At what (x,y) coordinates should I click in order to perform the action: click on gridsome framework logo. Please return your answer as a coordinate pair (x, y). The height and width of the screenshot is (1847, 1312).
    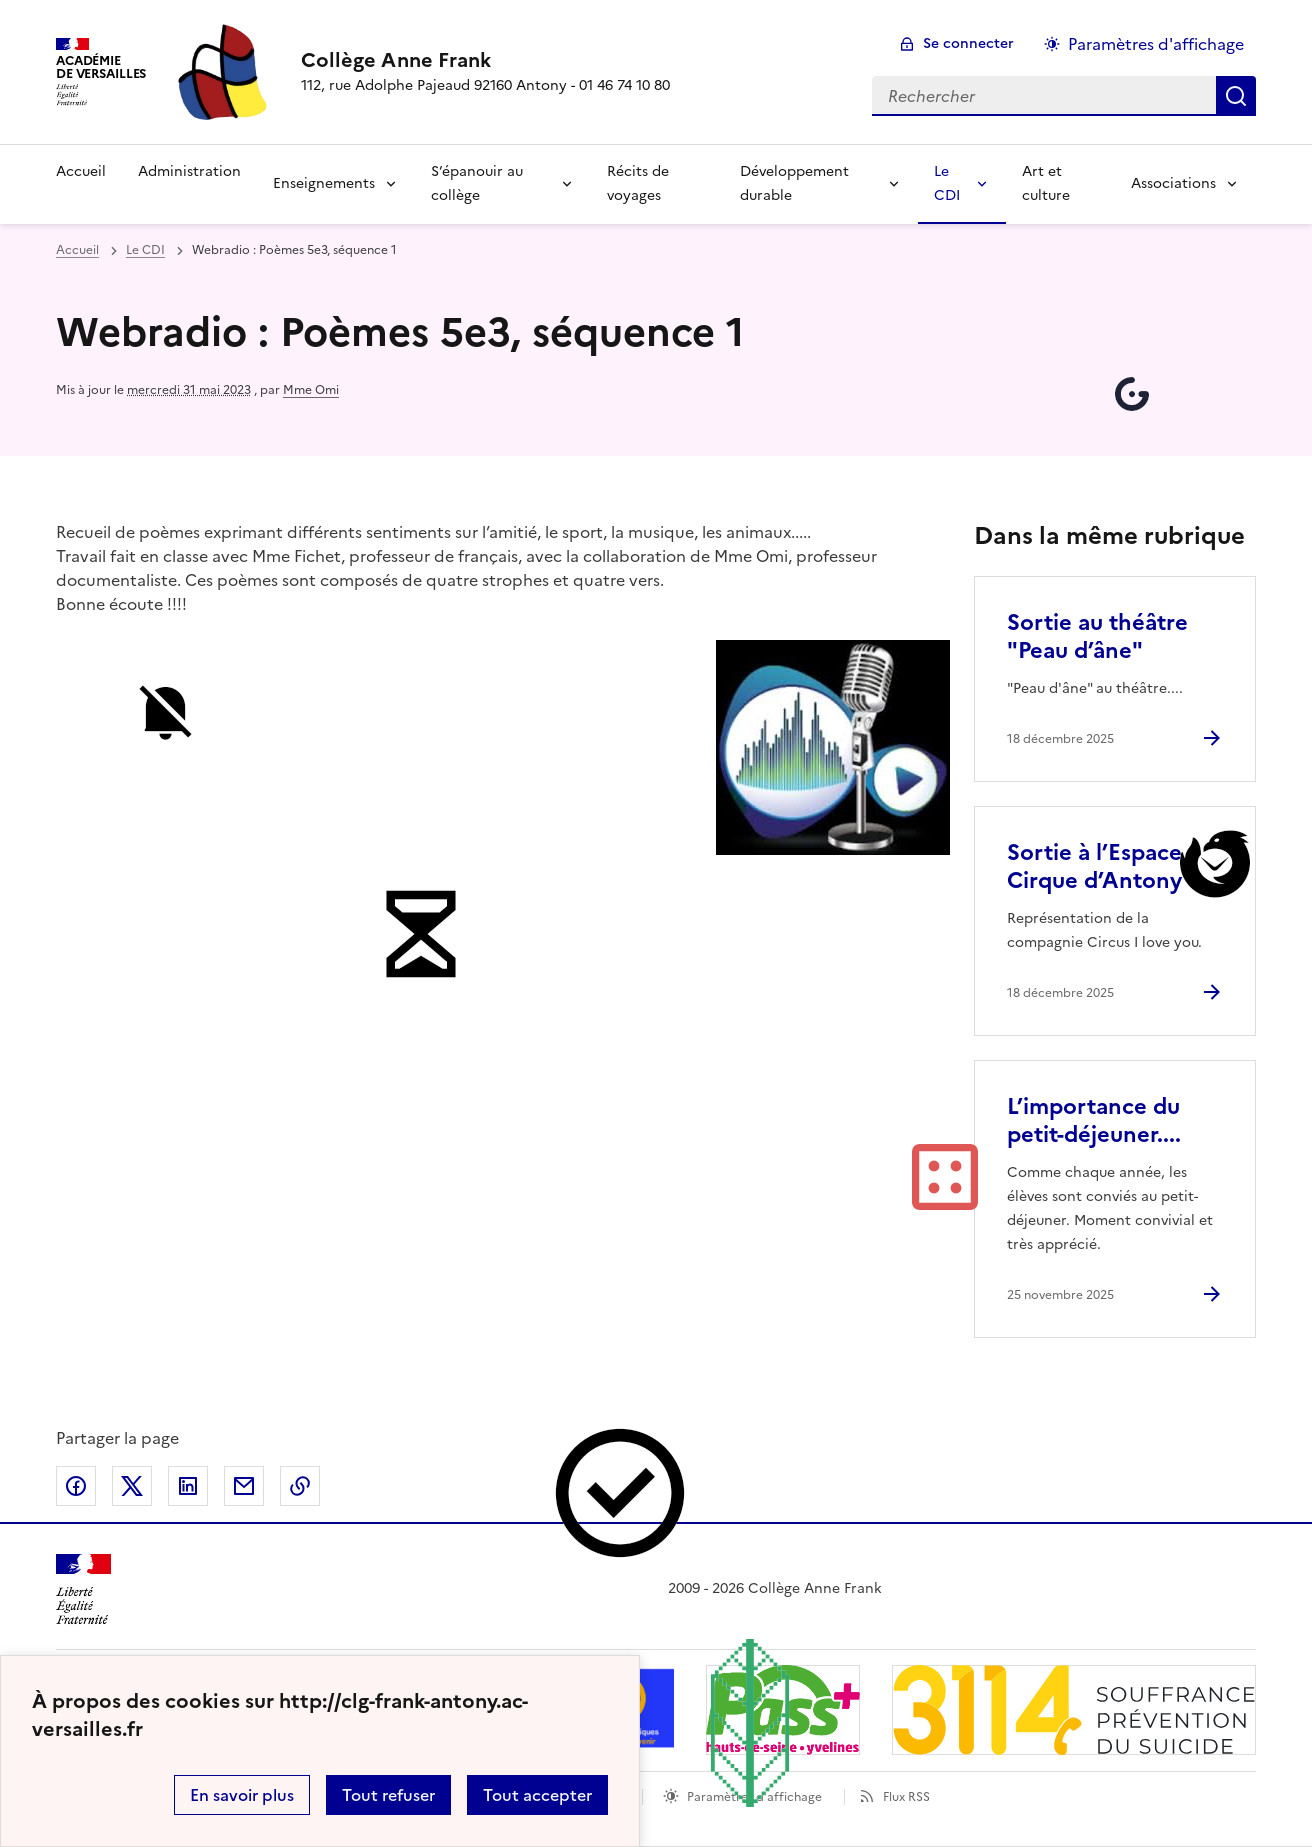
    Looking at the image, I should click on (1132, 394).